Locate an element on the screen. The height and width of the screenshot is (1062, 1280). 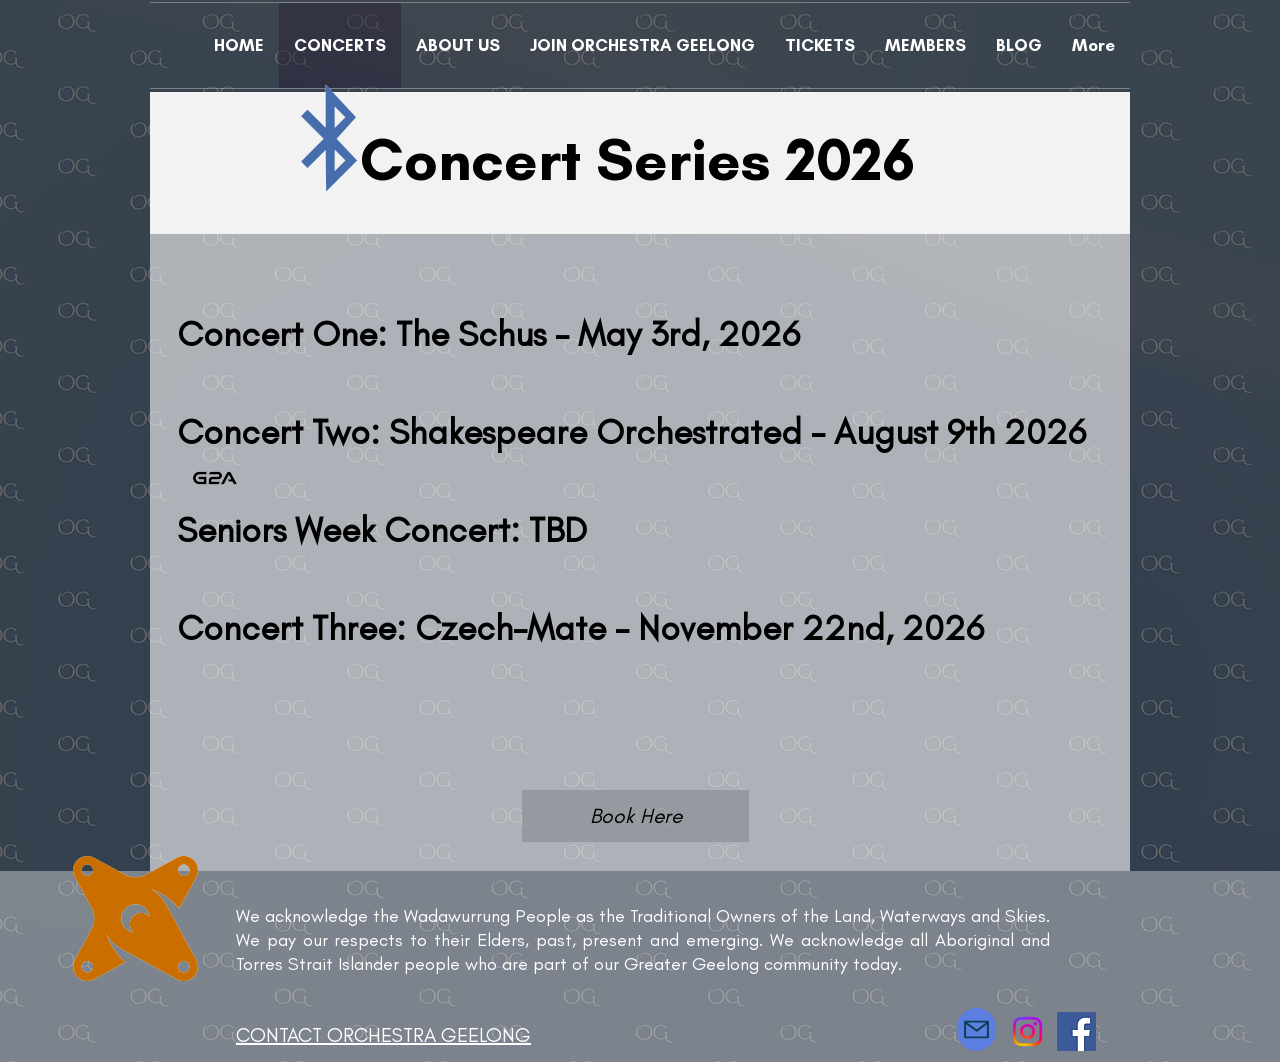
dbt (data build tool) logo is located at coordinates (135, 918).